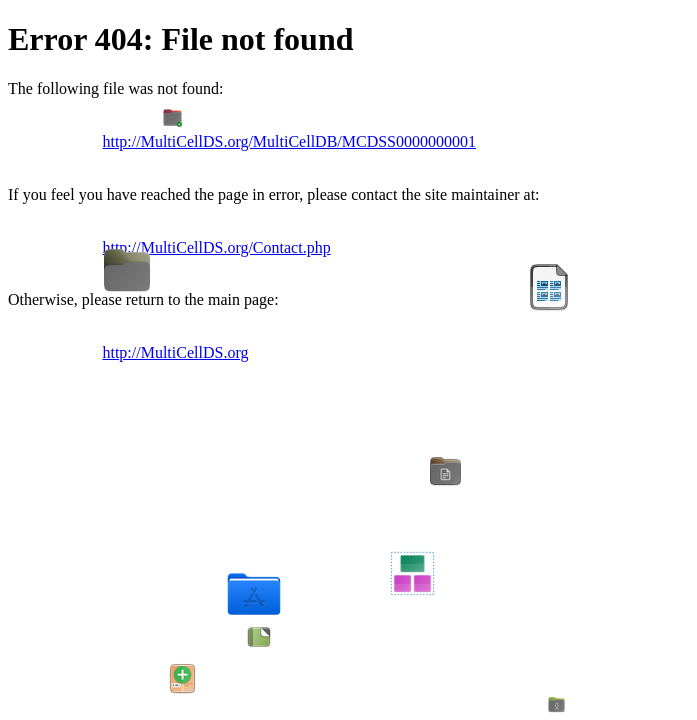  What do you see at coordinates (182, 678) in the screenshot?
I see `add or install a new software package` at bounding box center [182, 678].